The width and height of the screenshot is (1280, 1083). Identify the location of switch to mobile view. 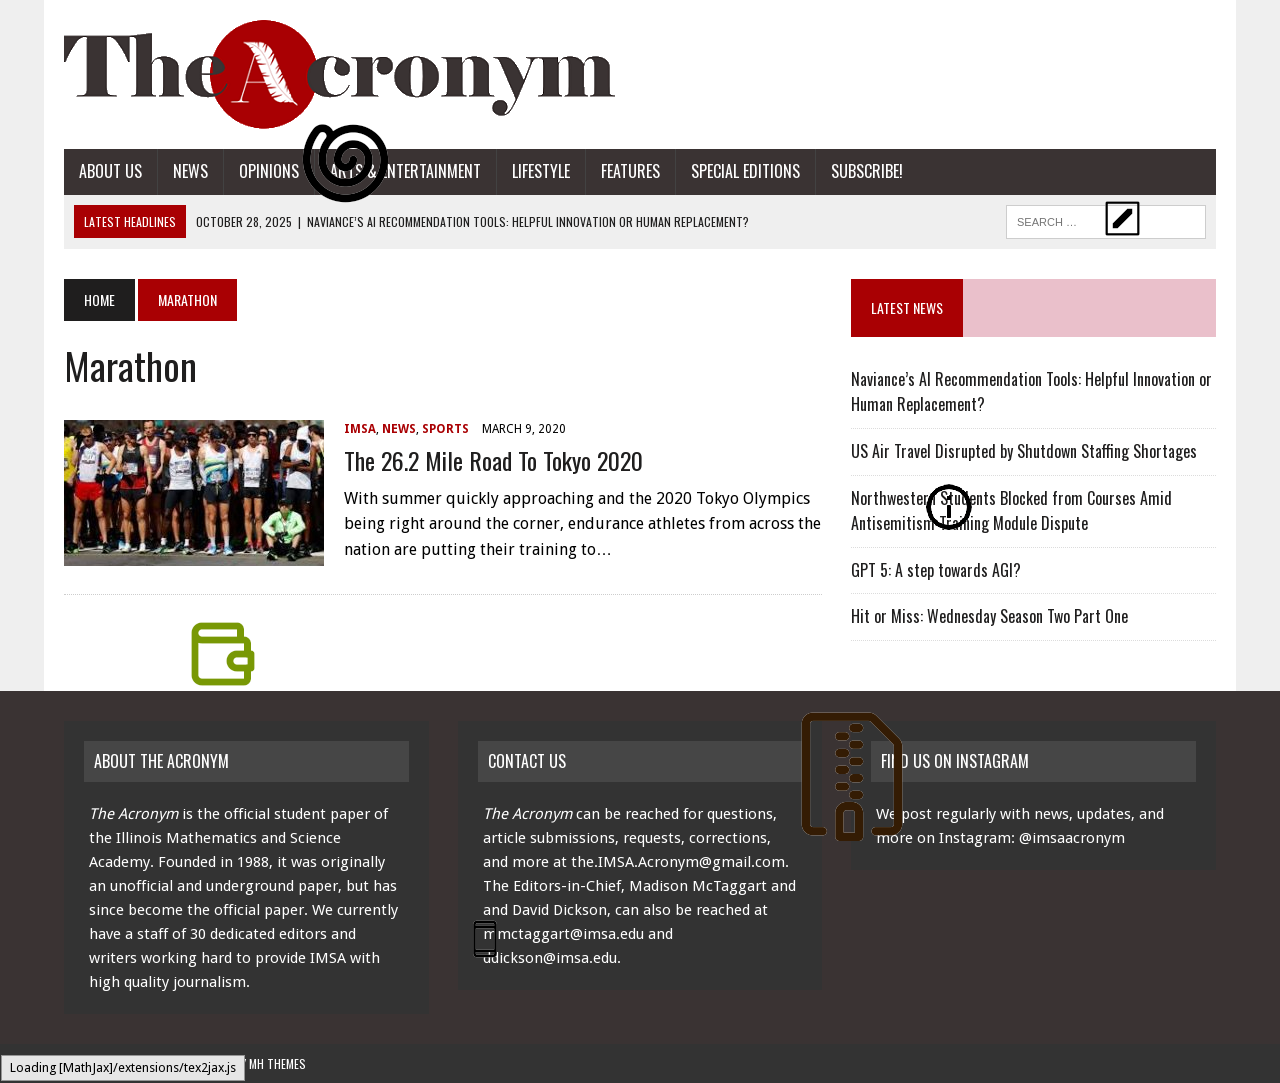
(485, 939).